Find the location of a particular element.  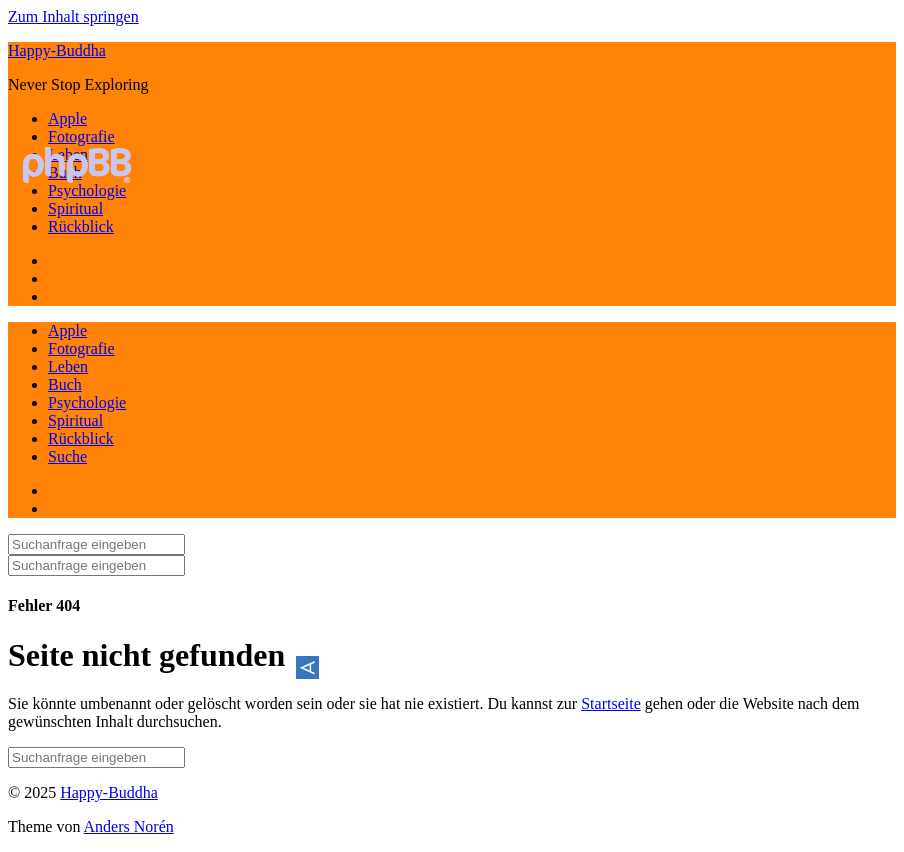

aerospike database logo is located at coordinates (307, 667).